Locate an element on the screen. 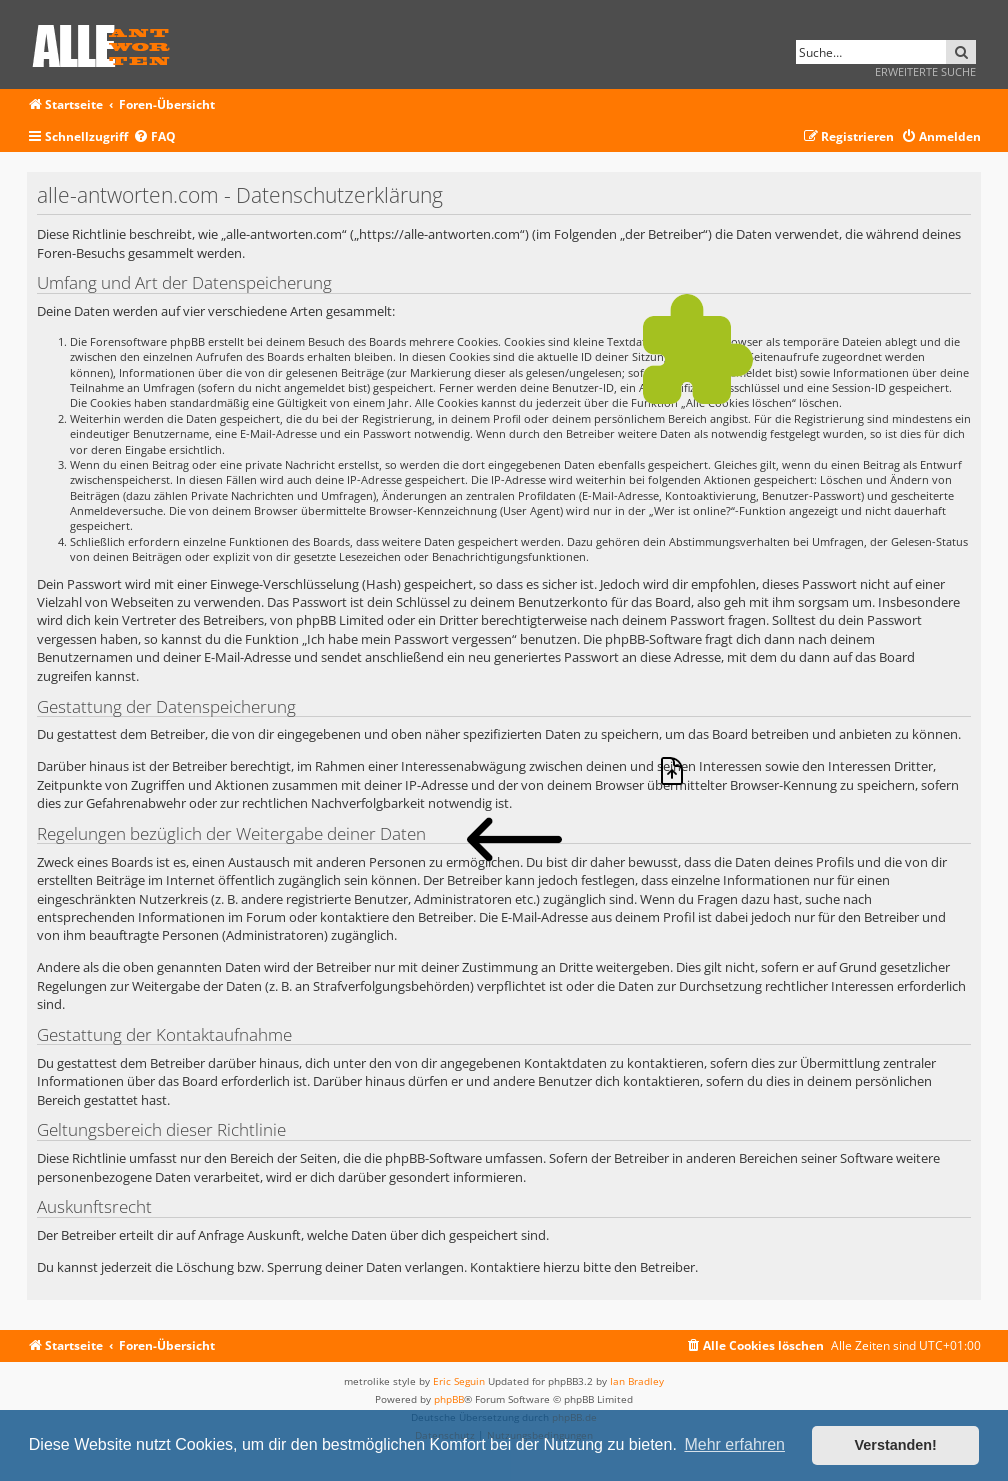  access plugins or extensions is located at coordinates (698, 349).